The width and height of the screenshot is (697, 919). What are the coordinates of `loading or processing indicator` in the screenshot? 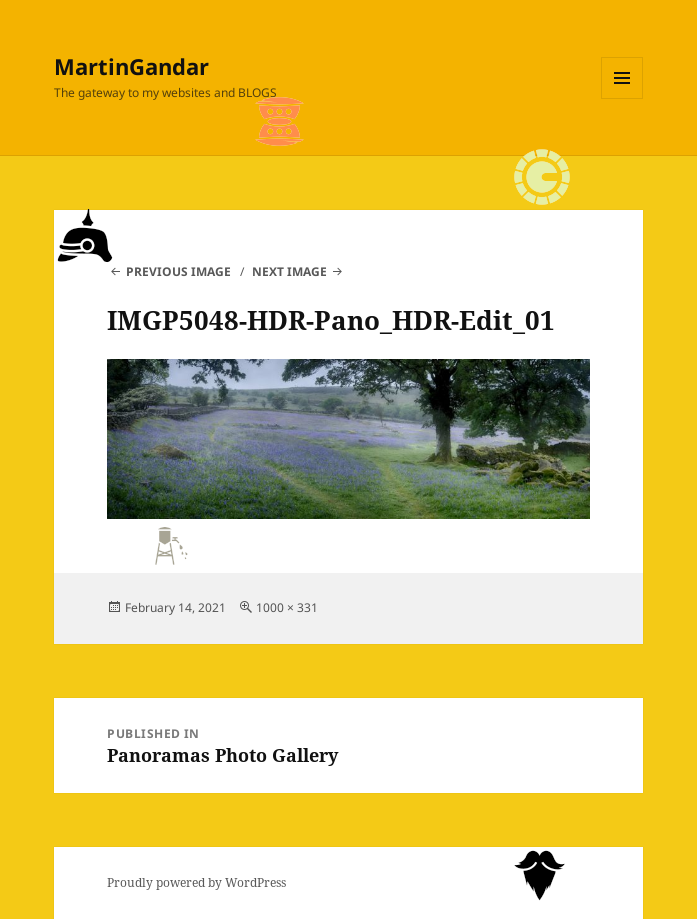 It's located at (542, 177).